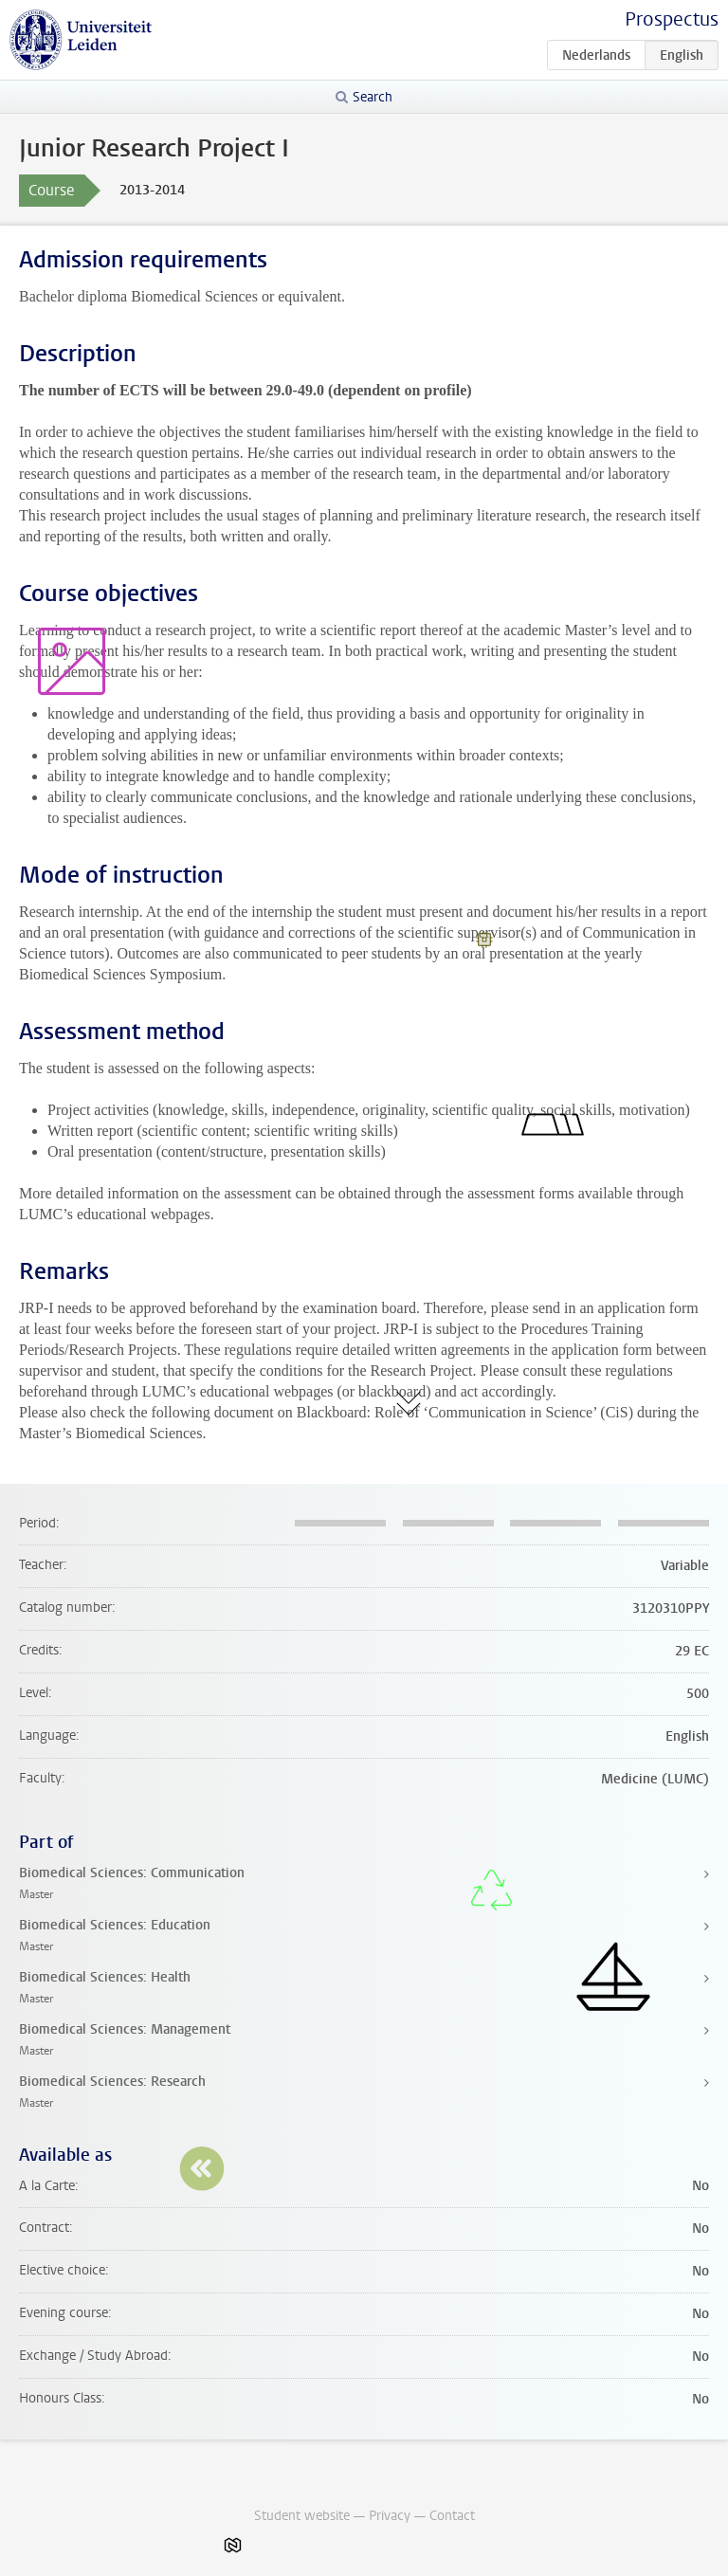 The width and height of the screenshot is (728, 2576). I want to click on access sailing or boating features, so click(613, 1982).